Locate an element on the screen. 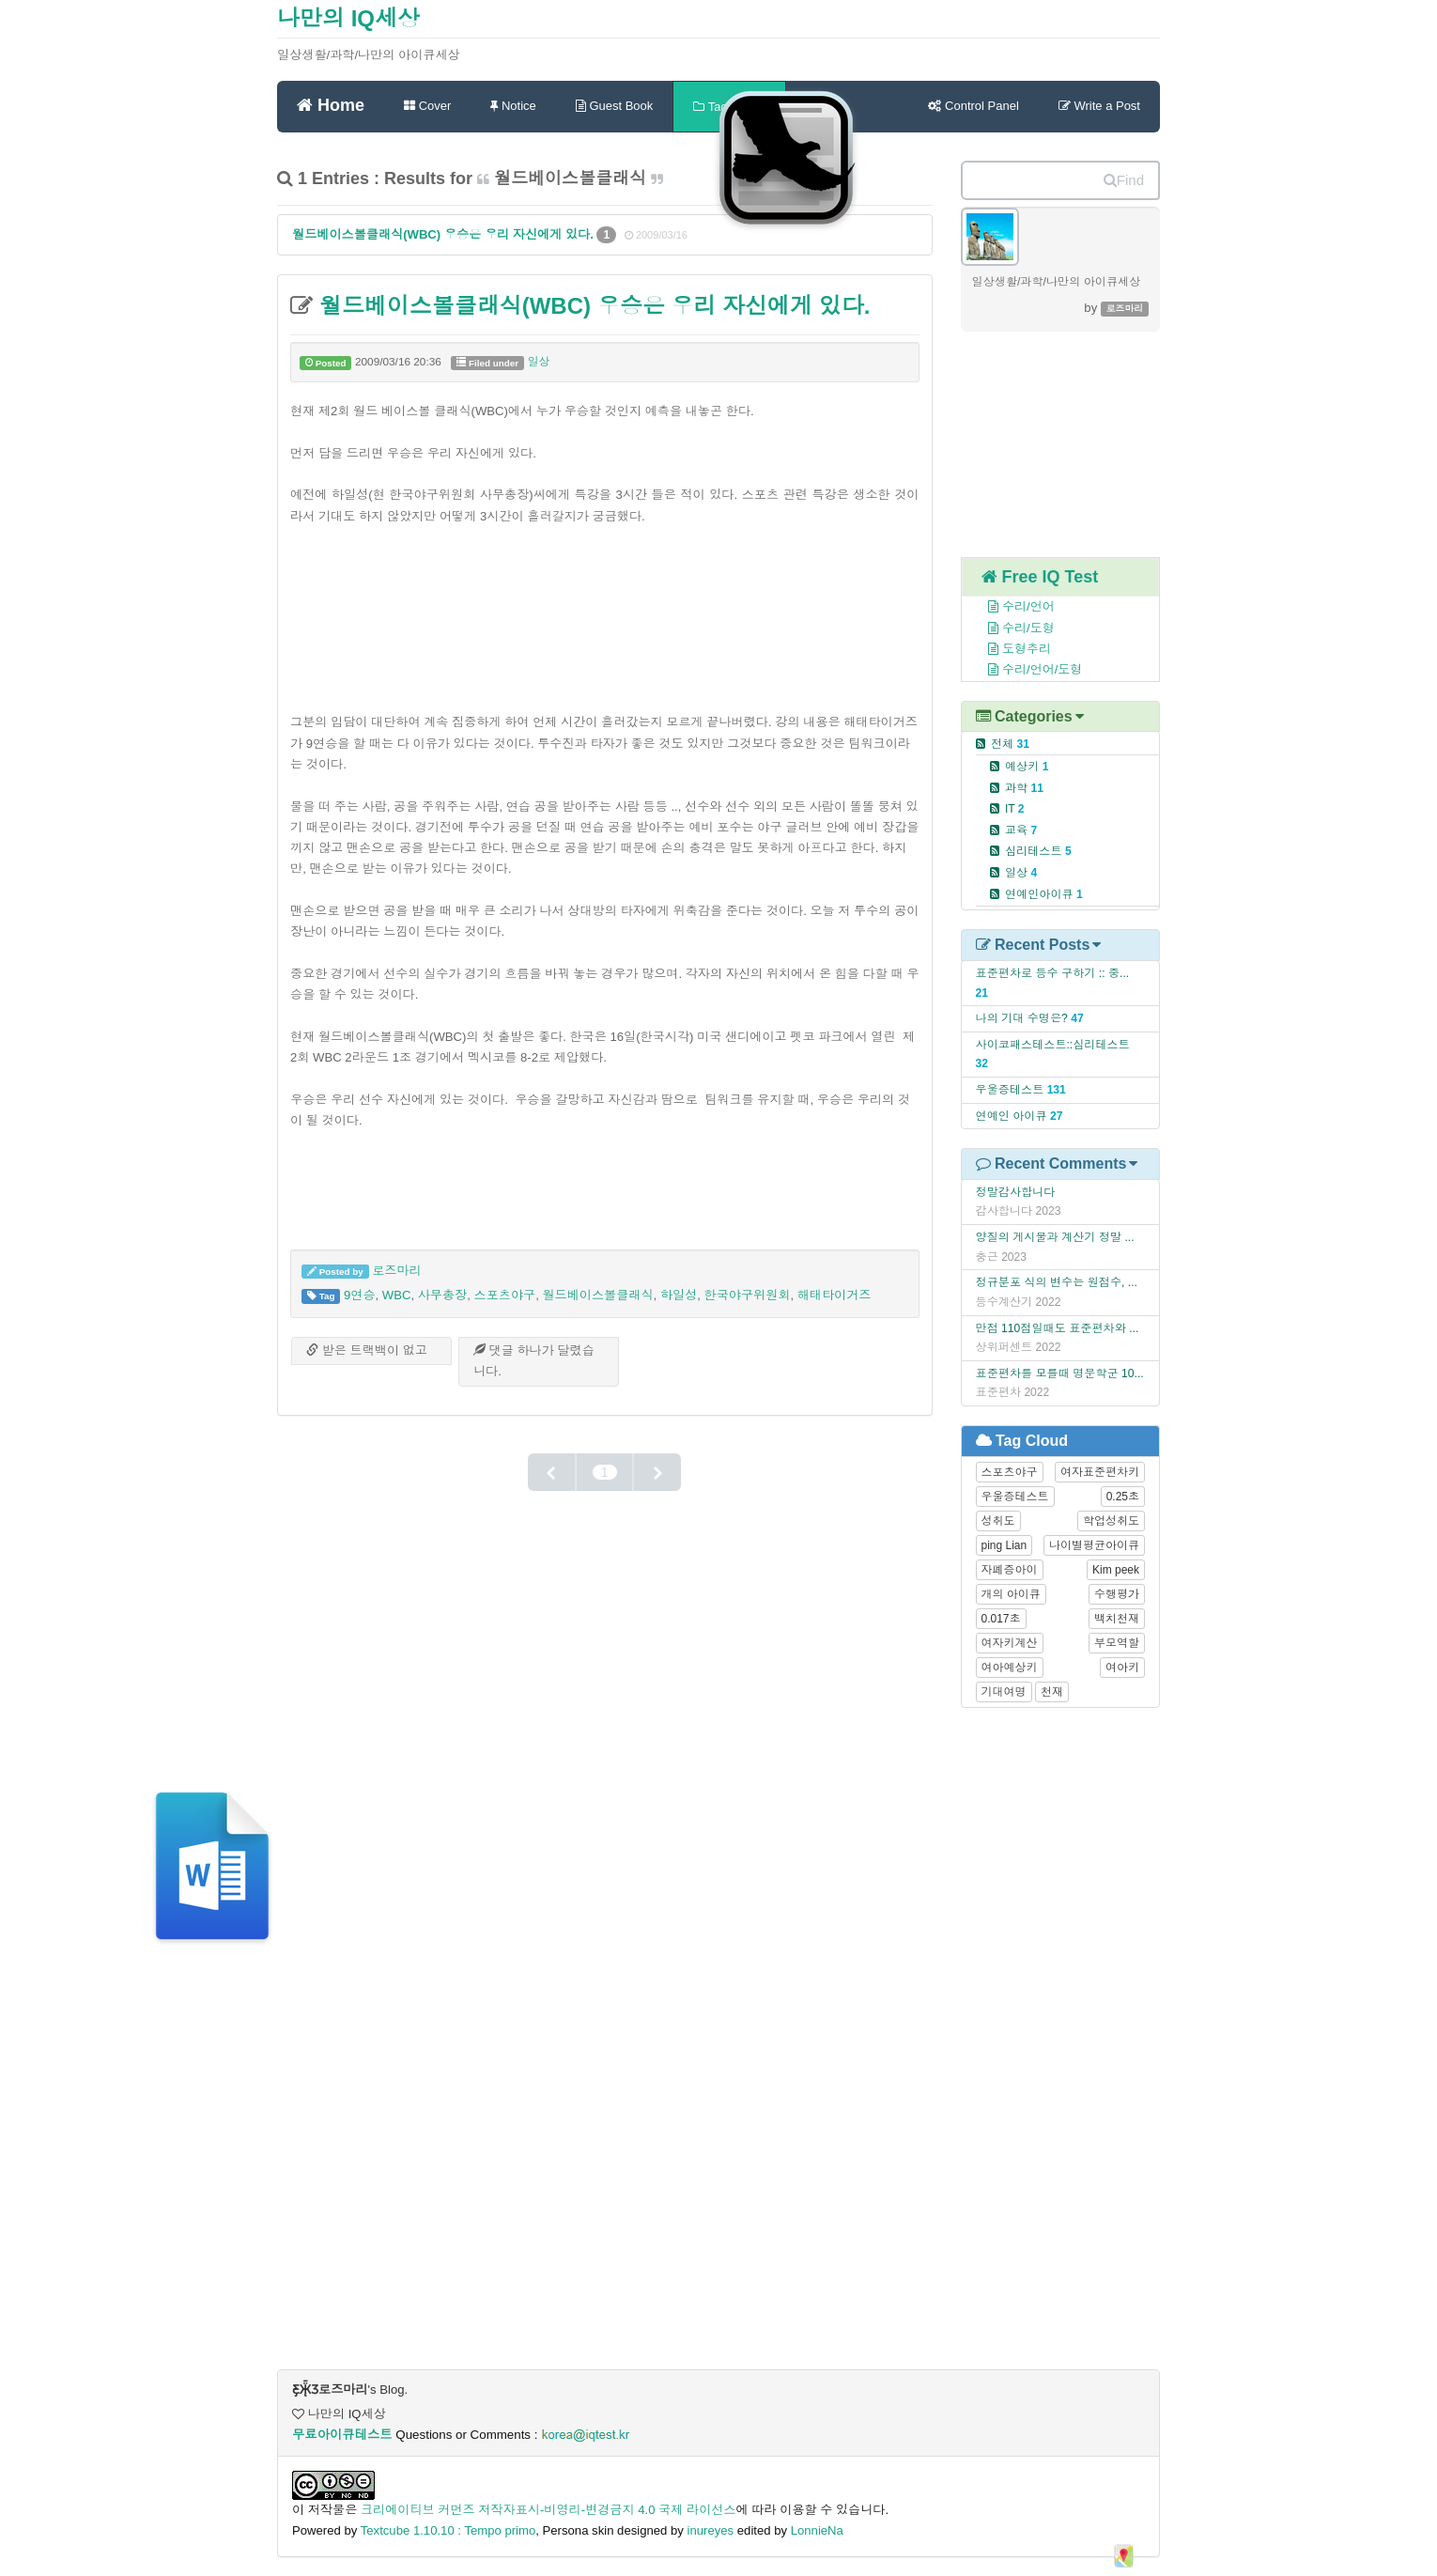 The image size is (1437, 2576). microsoft word template file is located at coordinates (212, 1866).